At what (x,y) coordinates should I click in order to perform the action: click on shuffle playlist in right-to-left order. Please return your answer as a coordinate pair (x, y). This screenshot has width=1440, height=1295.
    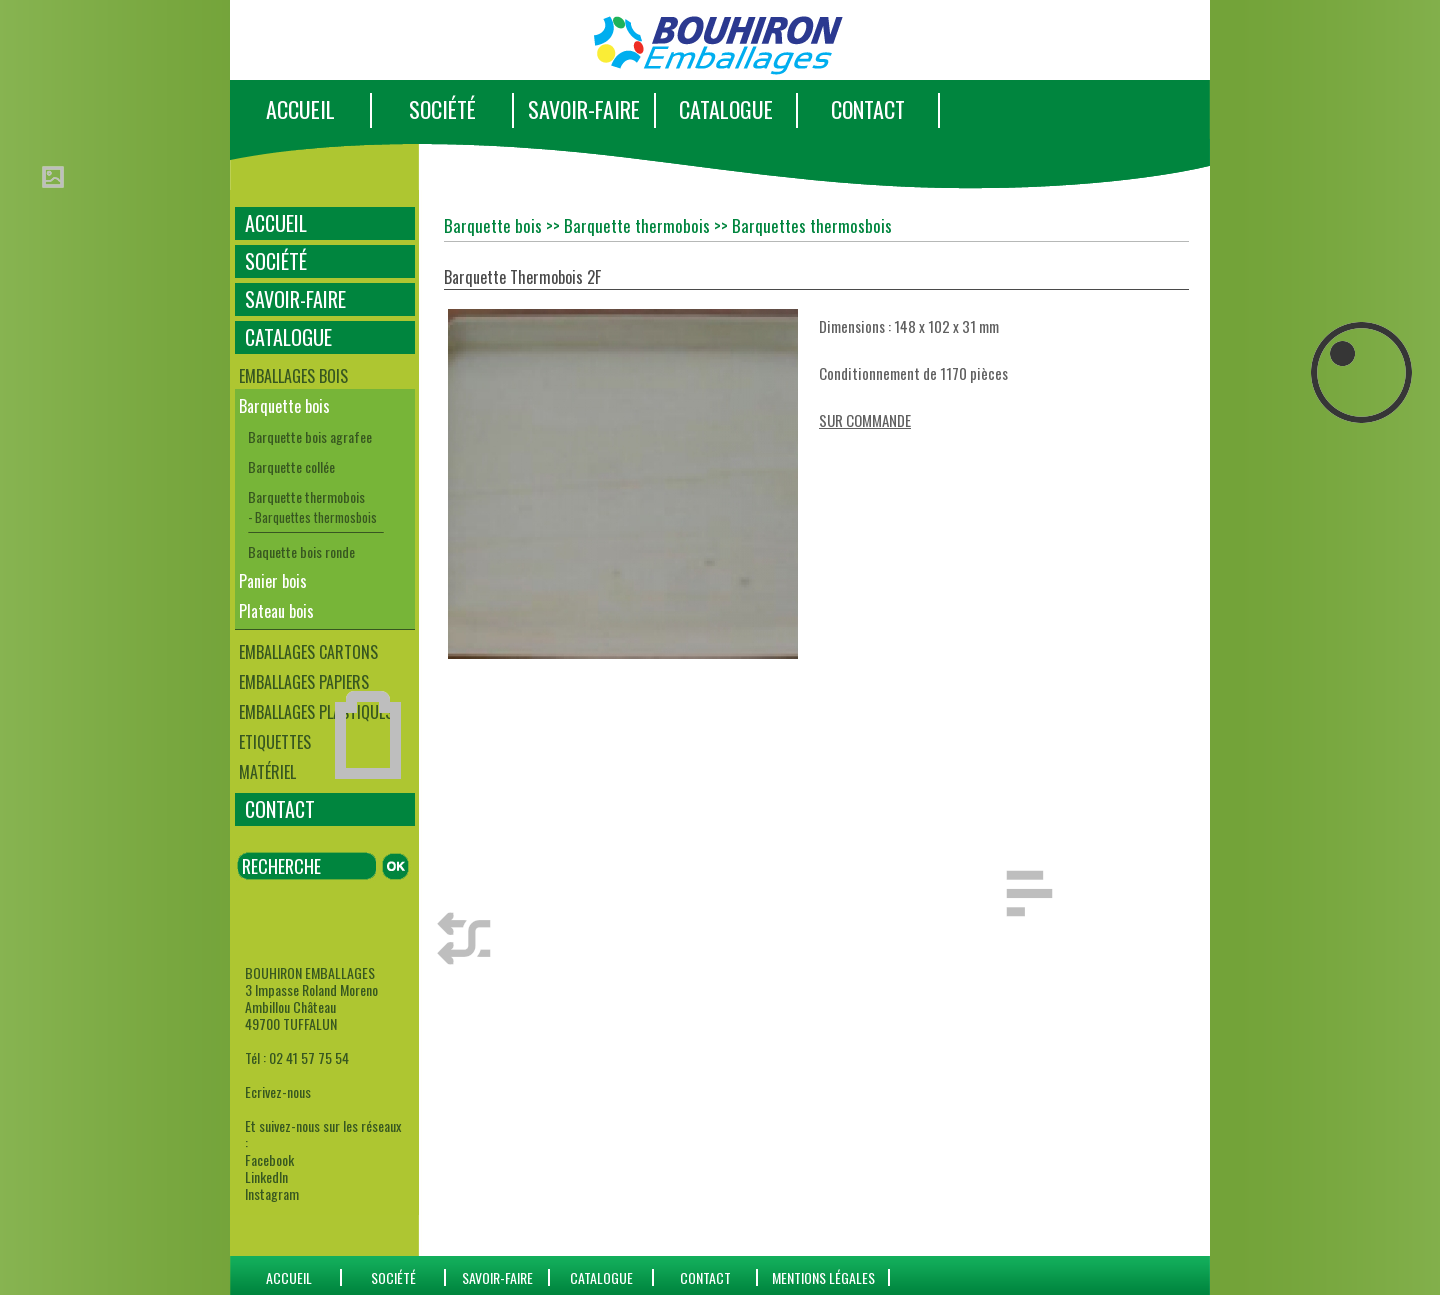
    Looking at the image, I should click on (464, 938).